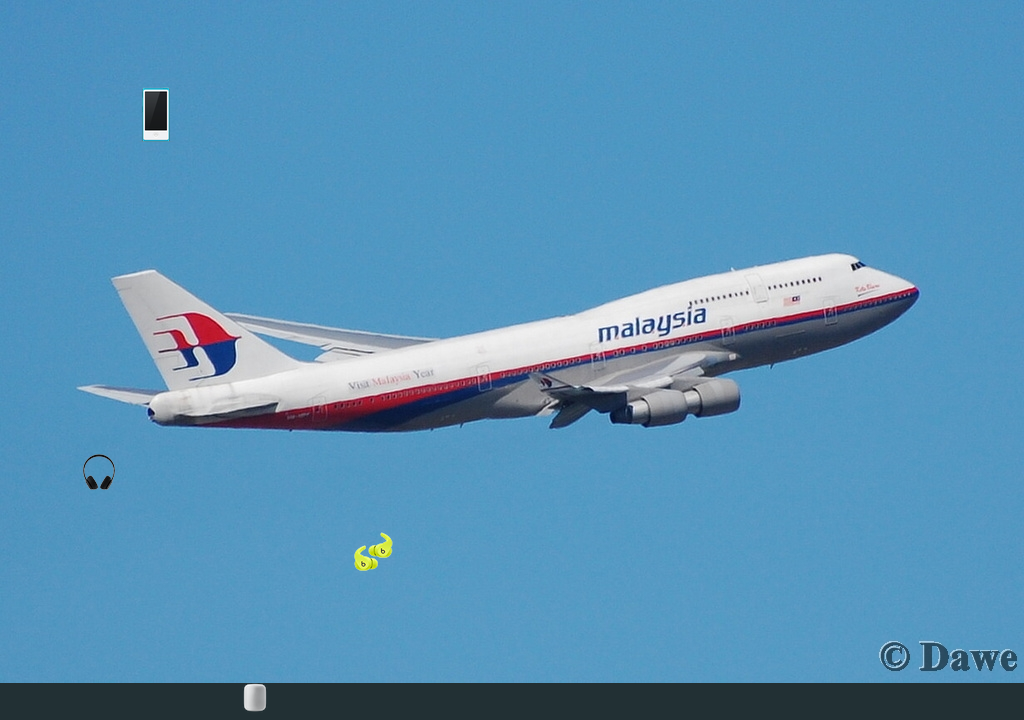 This screenshot has width=1024, height=720. I want to click on beats fit pro earbuds in volt yellow, so click(373, 552).